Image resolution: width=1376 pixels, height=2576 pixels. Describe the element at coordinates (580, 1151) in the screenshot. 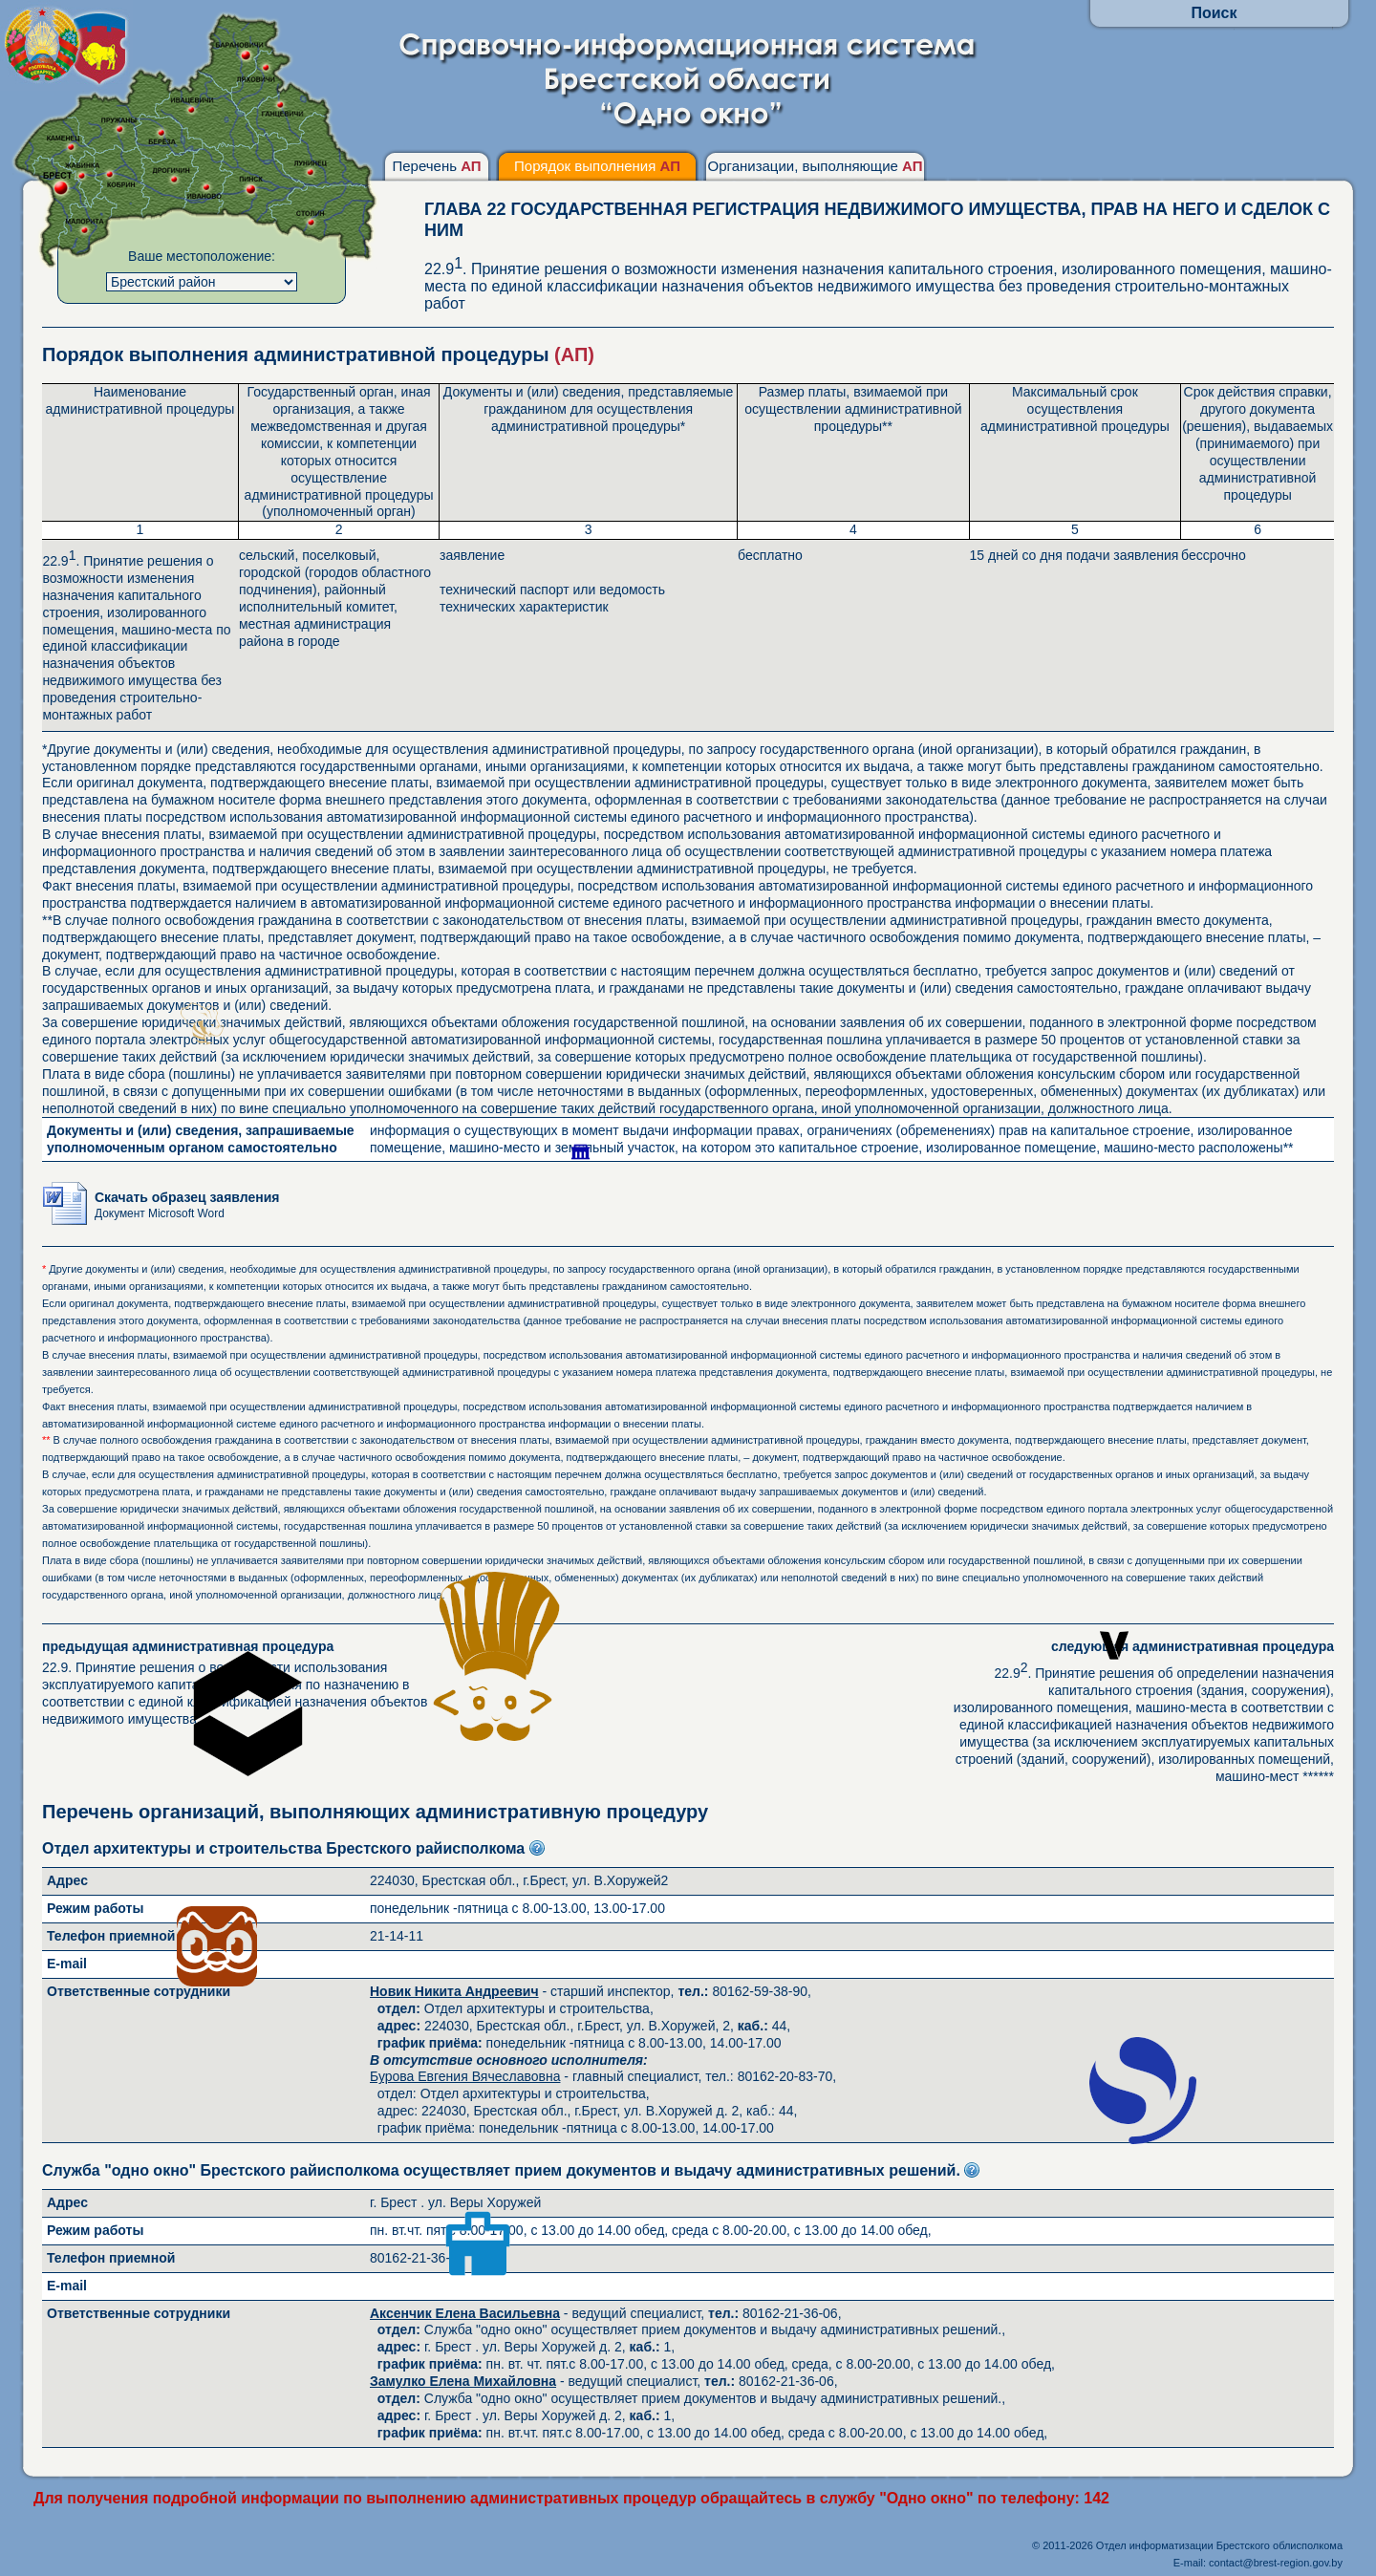

I see `access government services` at that location.